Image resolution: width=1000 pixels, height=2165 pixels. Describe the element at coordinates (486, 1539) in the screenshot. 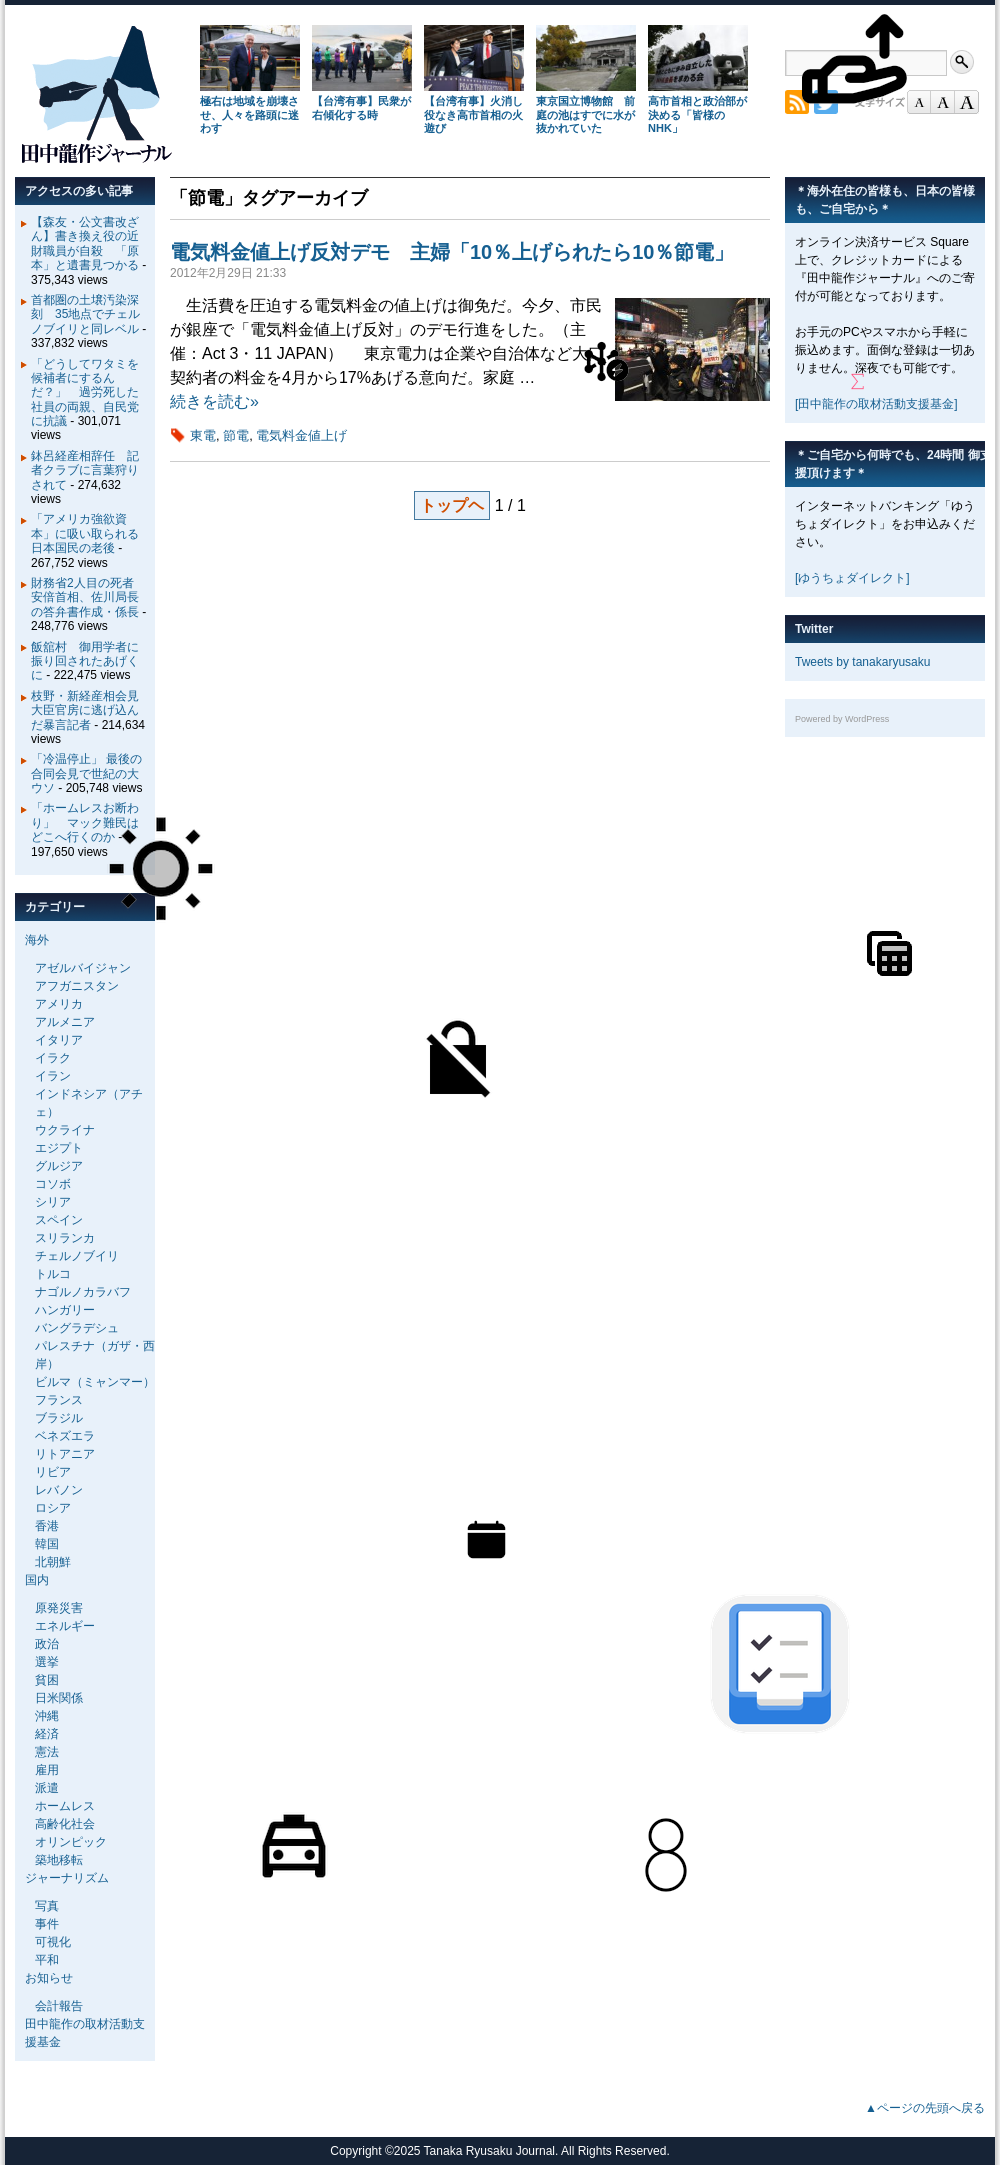

I see `view calendar with no events scheduled` at that location.